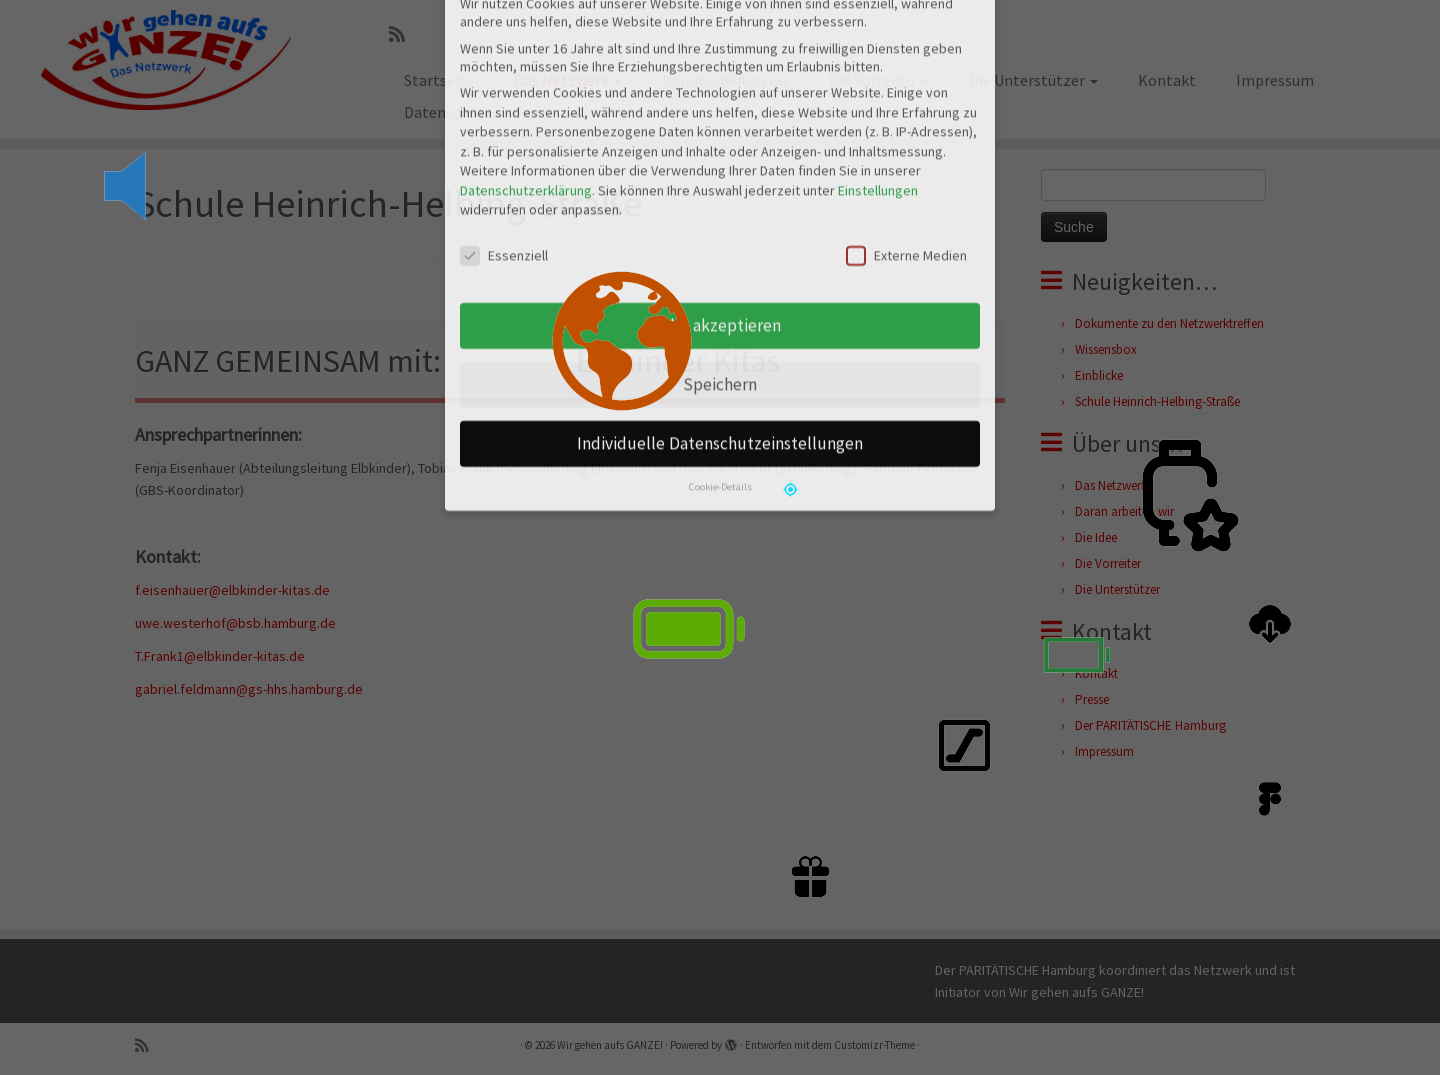 The image size is (1440, 1075). Describe the element at coordinates (689, 629) in the screenshot. I see `indicates battery is fully charged` at that location.